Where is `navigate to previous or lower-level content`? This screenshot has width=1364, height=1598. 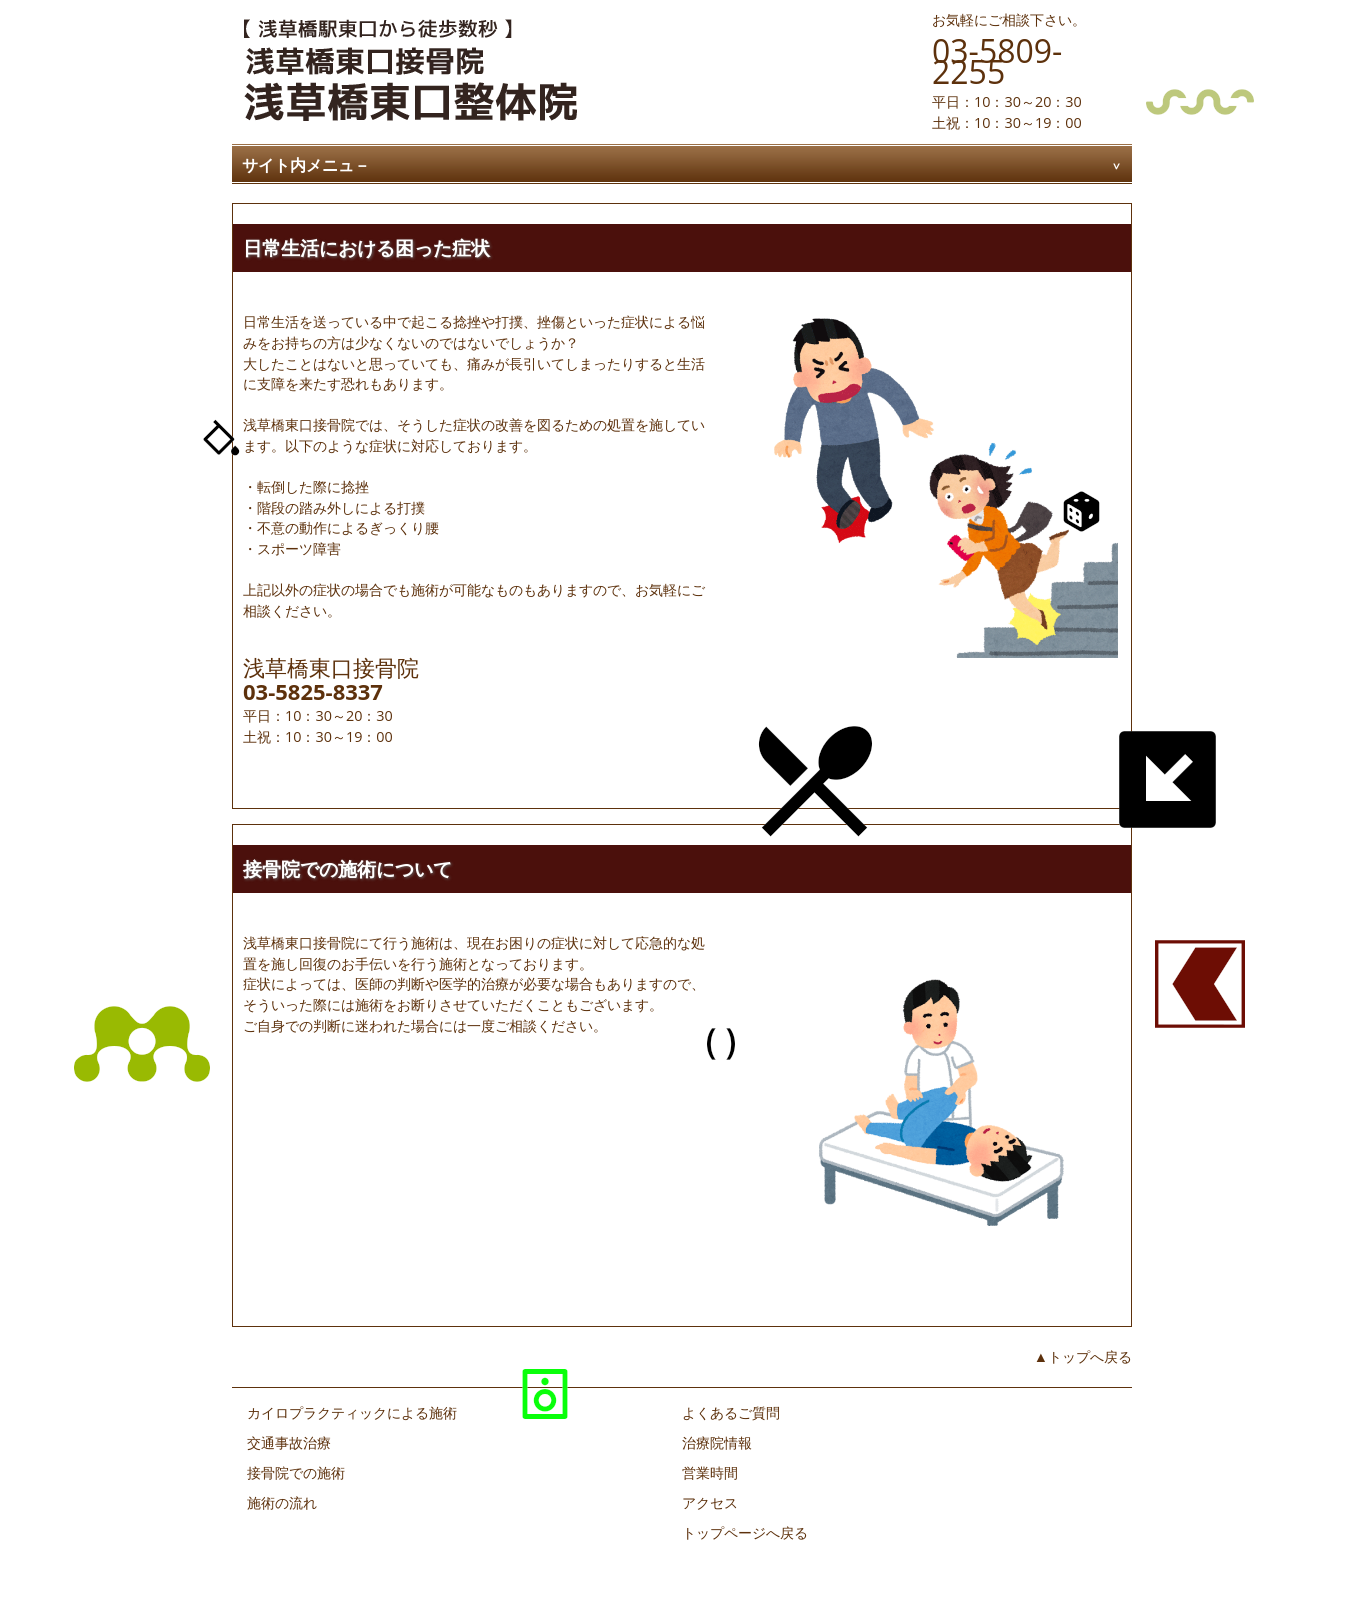 navigate to previous or lower-level content is located at coordinates (1167, 779).